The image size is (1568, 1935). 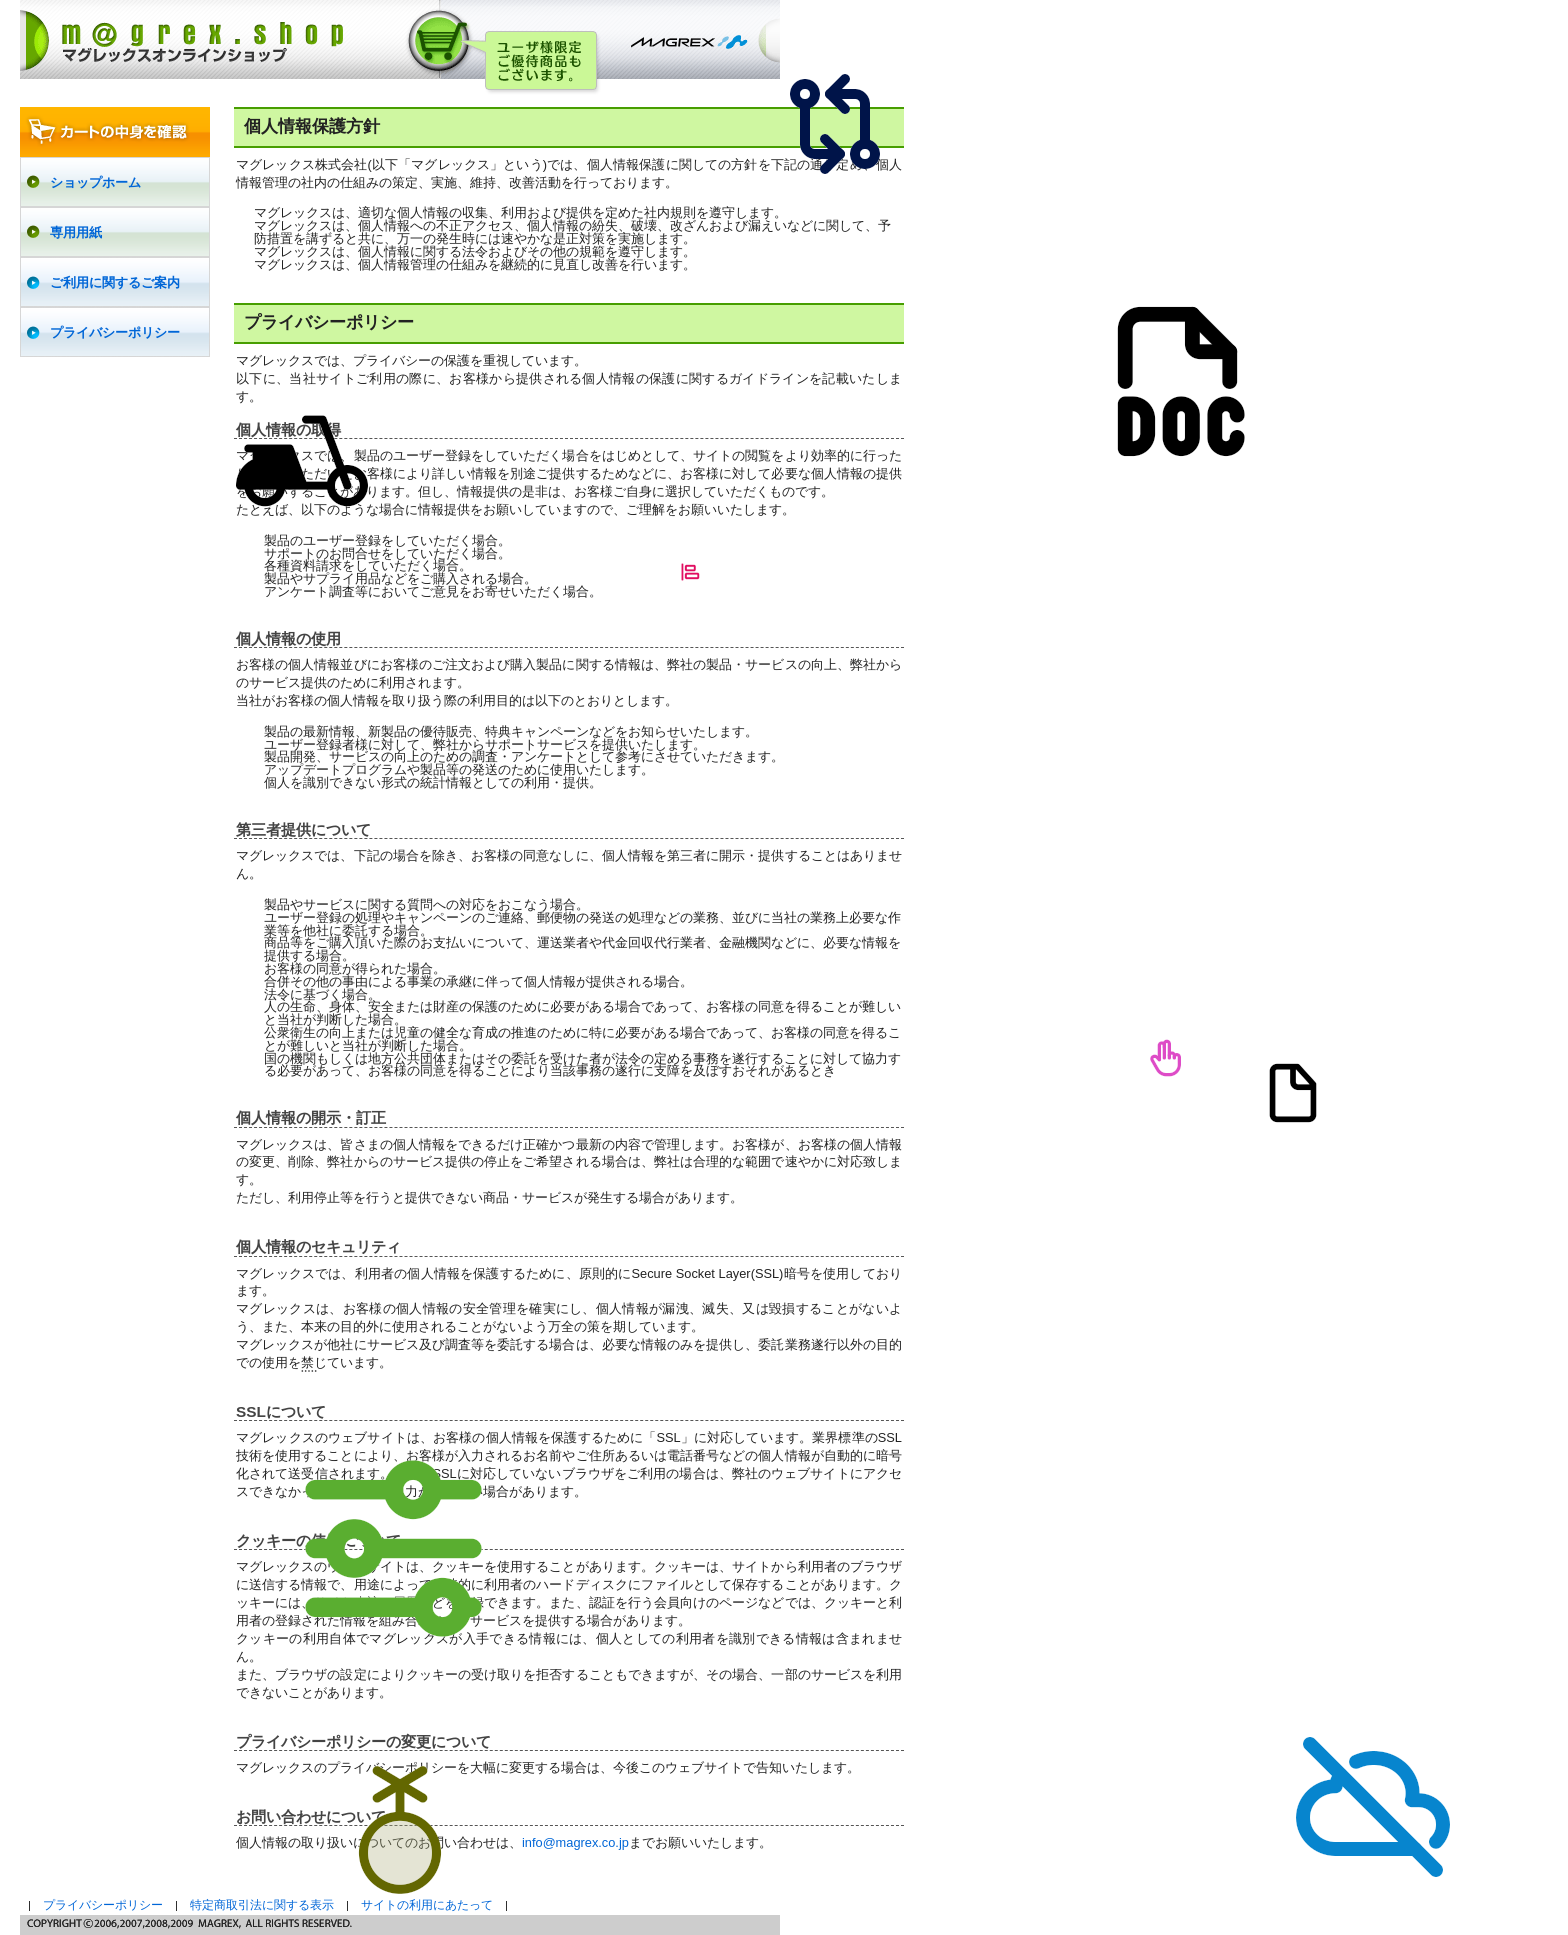 What do you see at coordinates (1177, 381) in the screenshot?
I see `indicates a Word document file type` at bounding box center [1177, 381].